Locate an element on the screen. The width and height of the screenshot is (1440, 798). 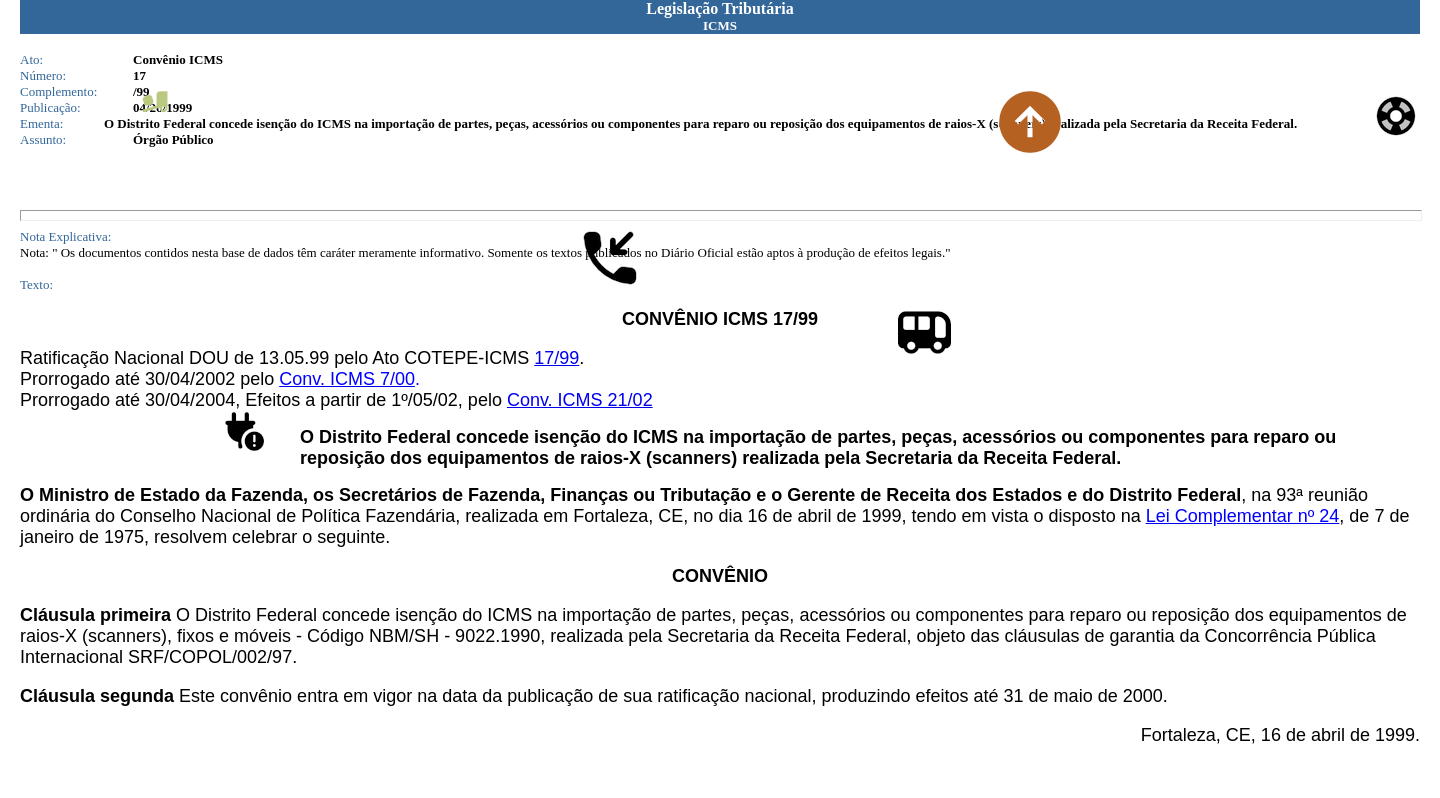
indicates a power connection error or issue is located at coordinates (242, 431).